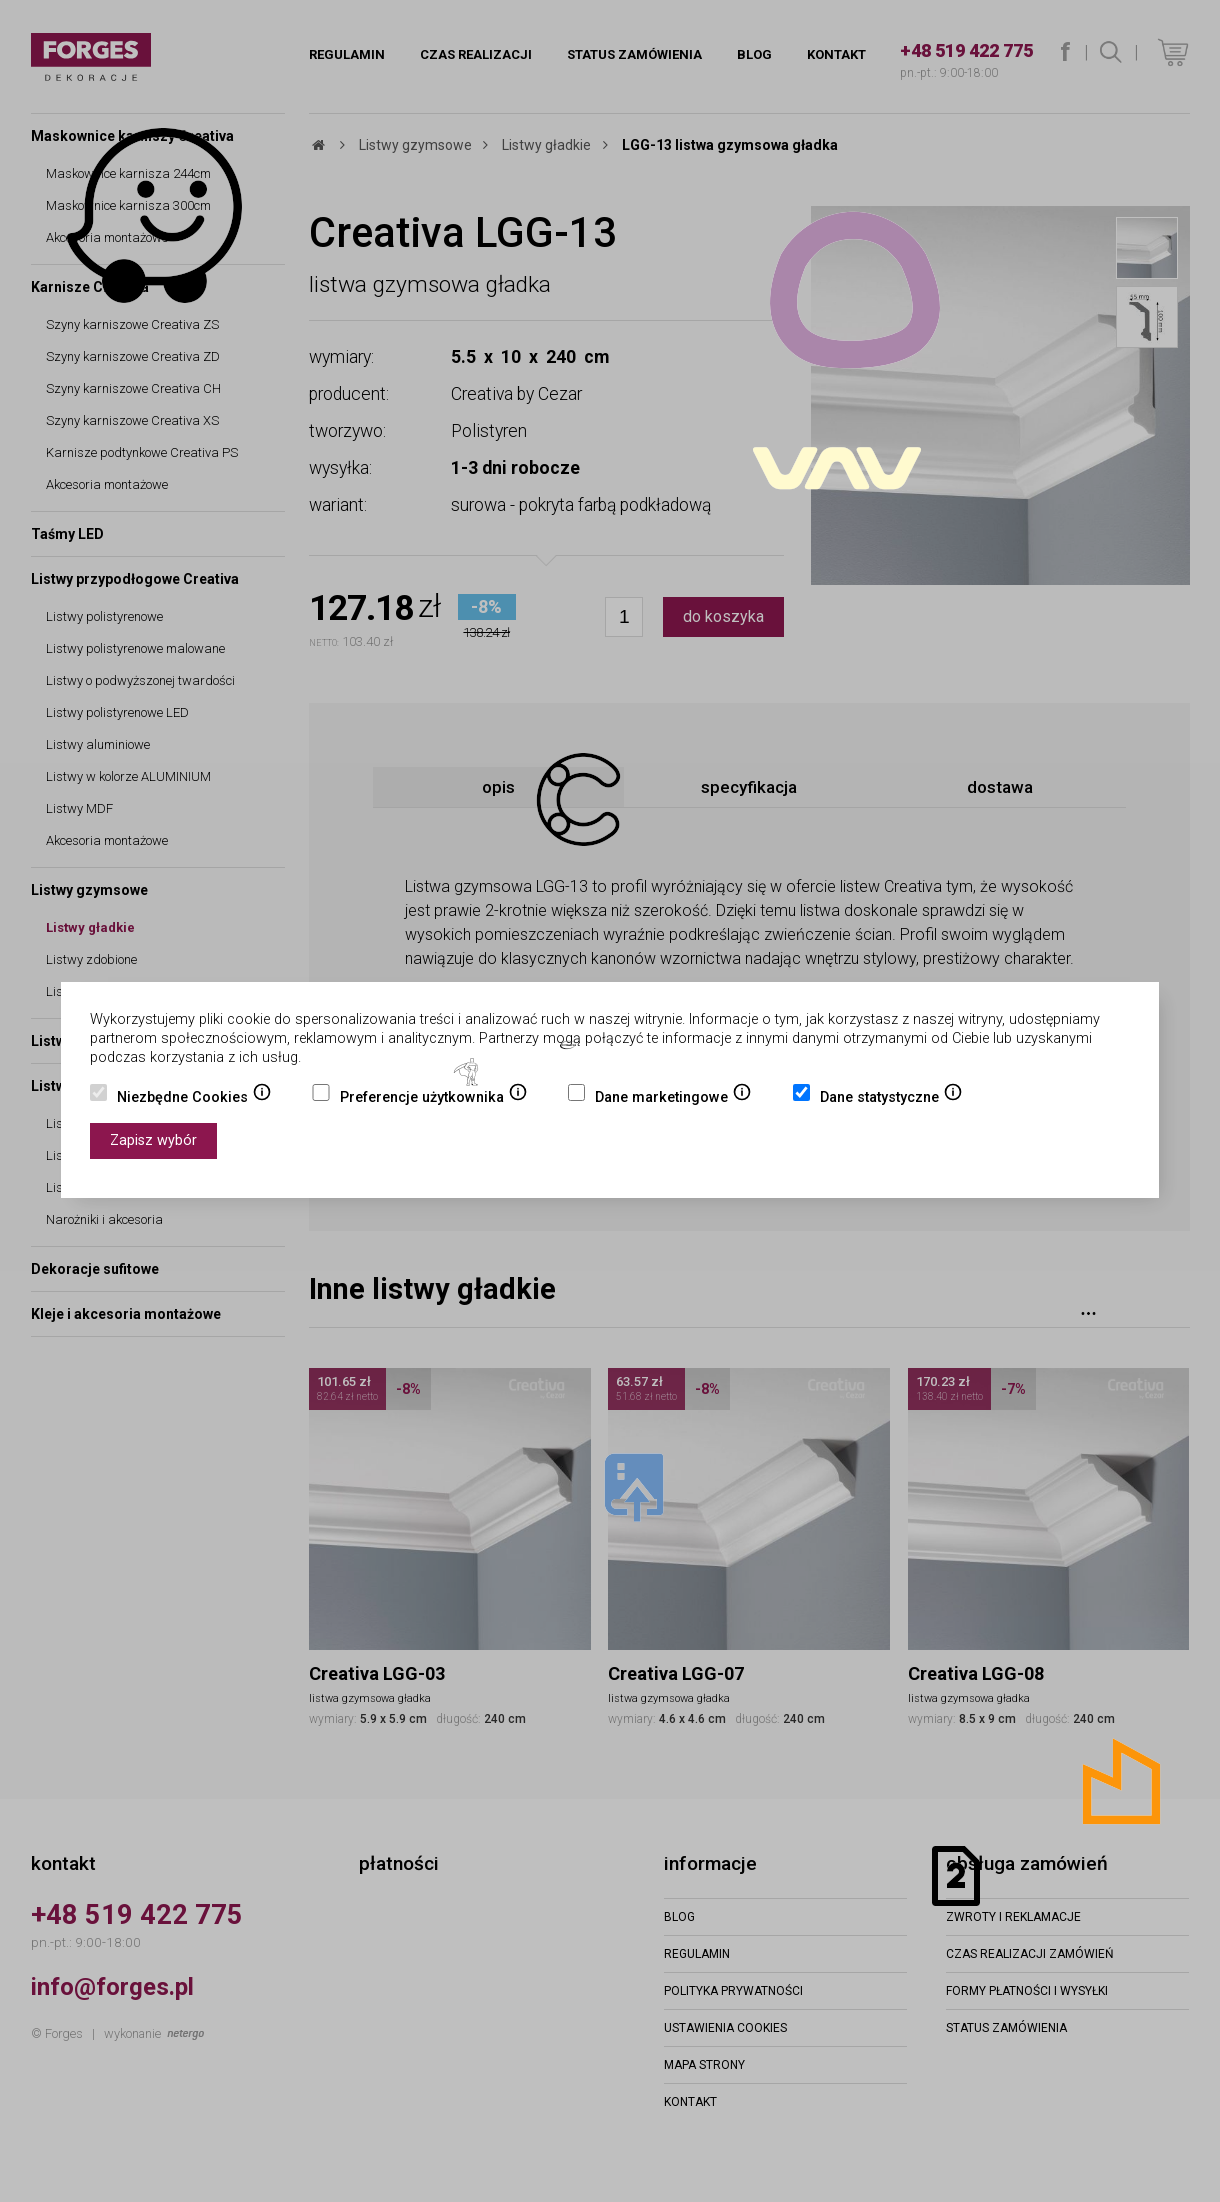 This screenshot has height=2202, width=1220. What do you see at coordinates (578, 799) in the screenshot?
I see `link to Contentful CMS platform` at bounding box center [578, 799].